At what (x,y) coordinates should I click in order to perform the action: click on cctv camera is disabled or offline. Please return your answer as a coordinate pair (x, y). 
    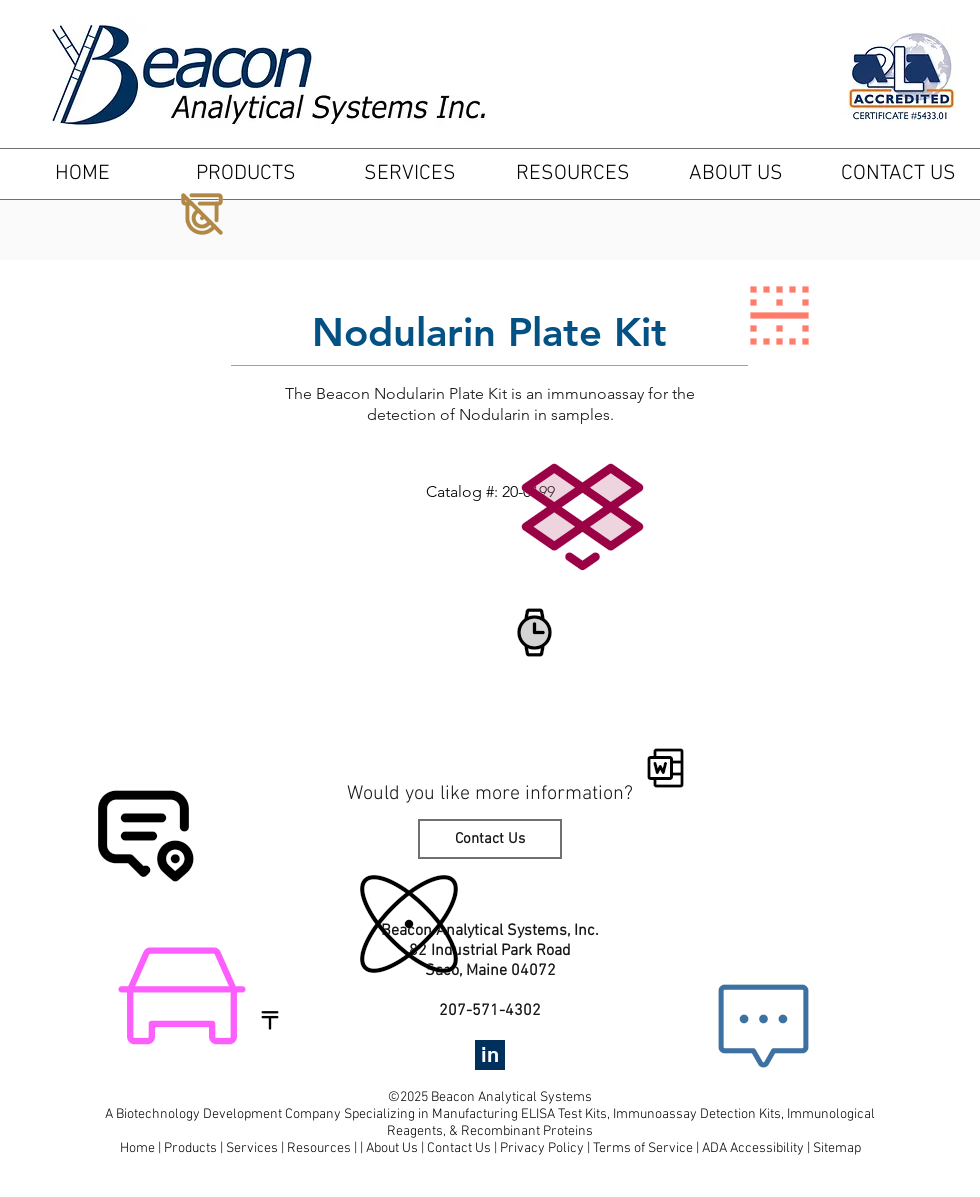
    Looking at the image, I should click on (202, 214).